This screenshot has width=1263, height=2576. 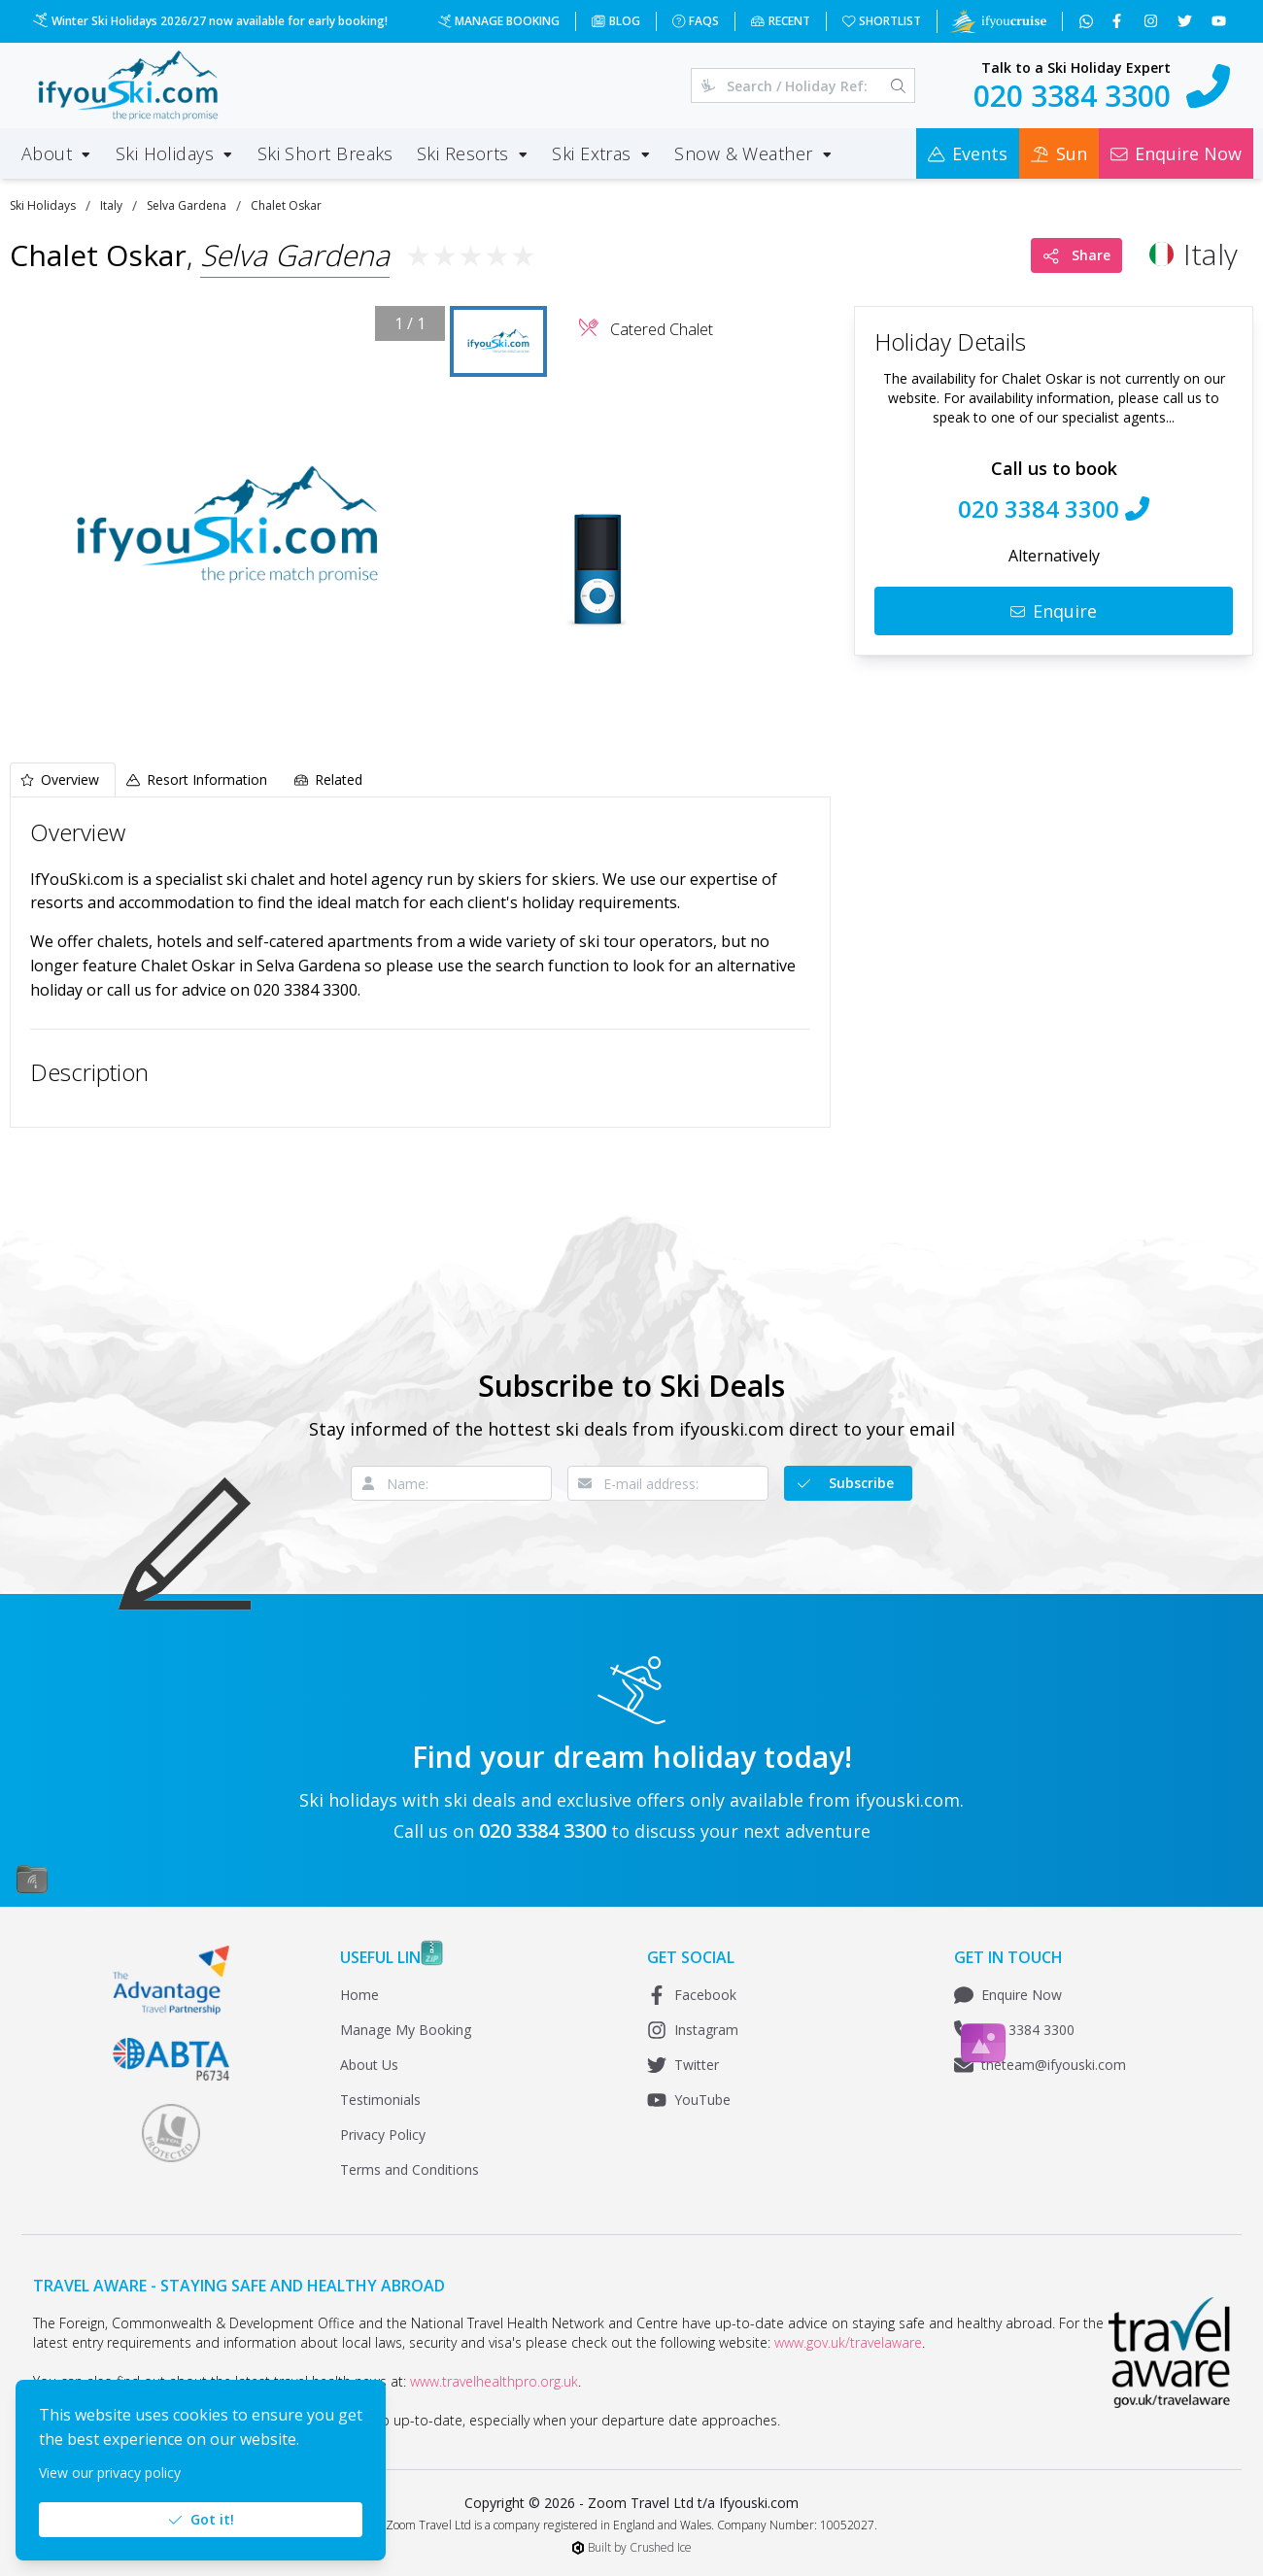 I want to click on edit app launcher settings, so click(x=185, y=1543).